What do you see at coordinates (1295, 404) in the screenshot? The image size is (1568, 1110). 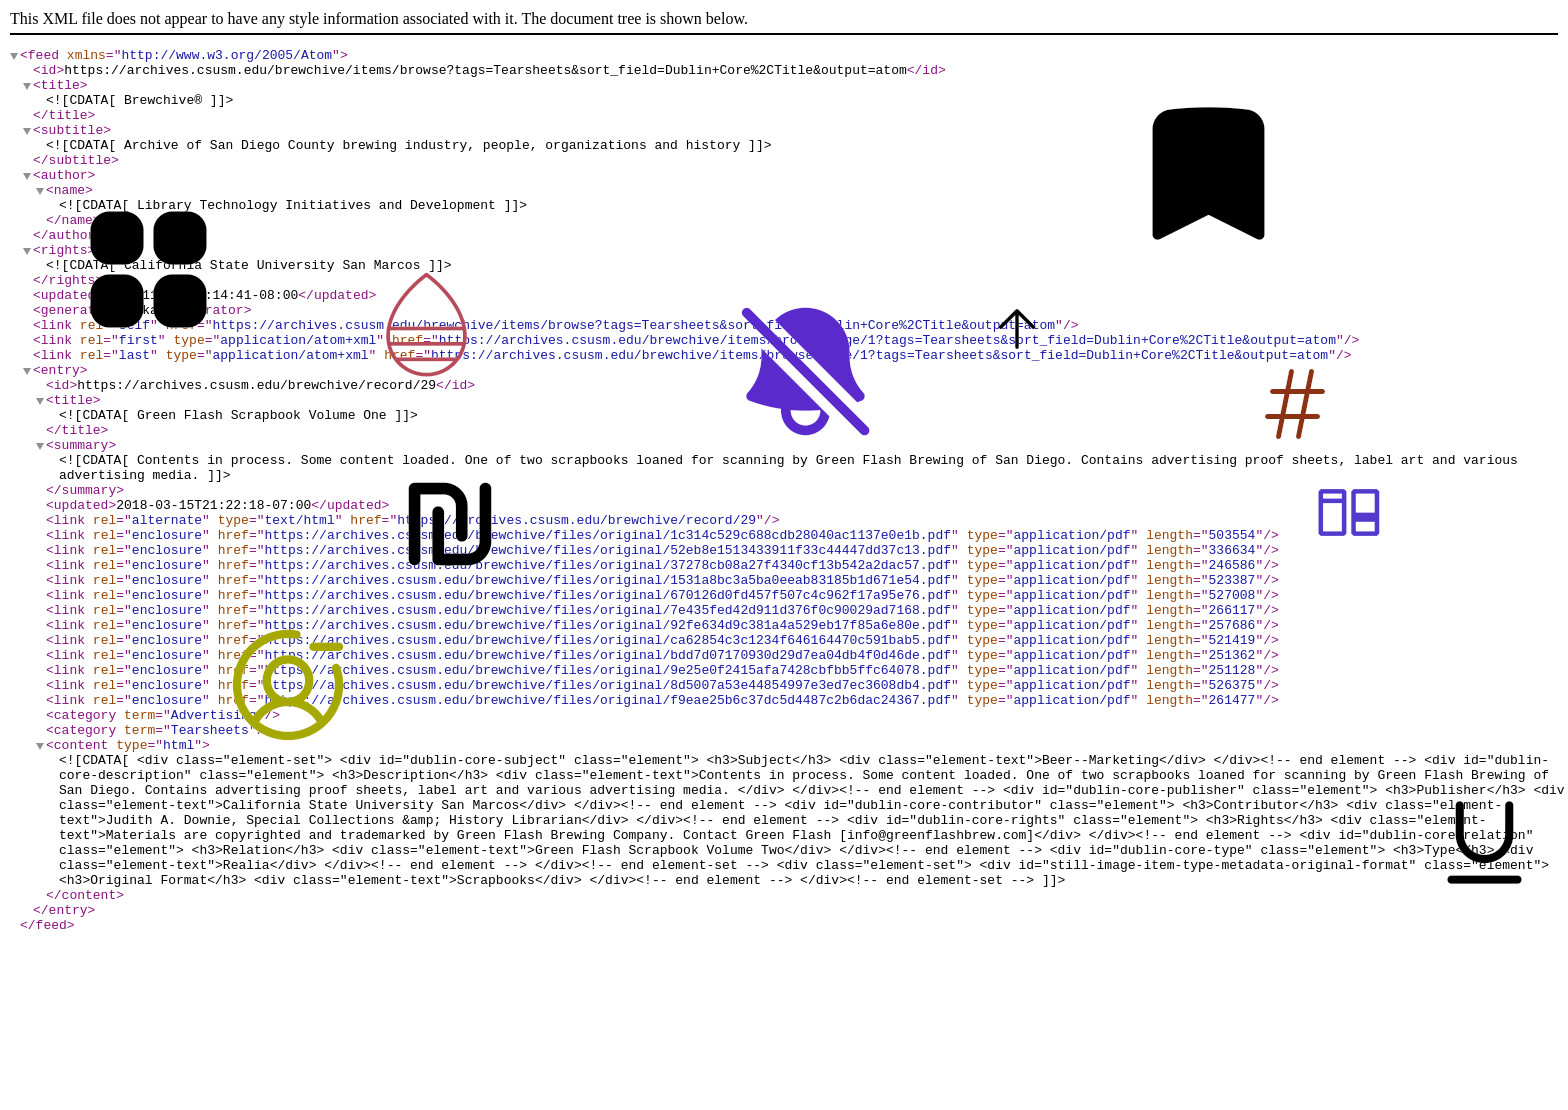 I see `add or search hashtags` at bounding box center [1295, 404].